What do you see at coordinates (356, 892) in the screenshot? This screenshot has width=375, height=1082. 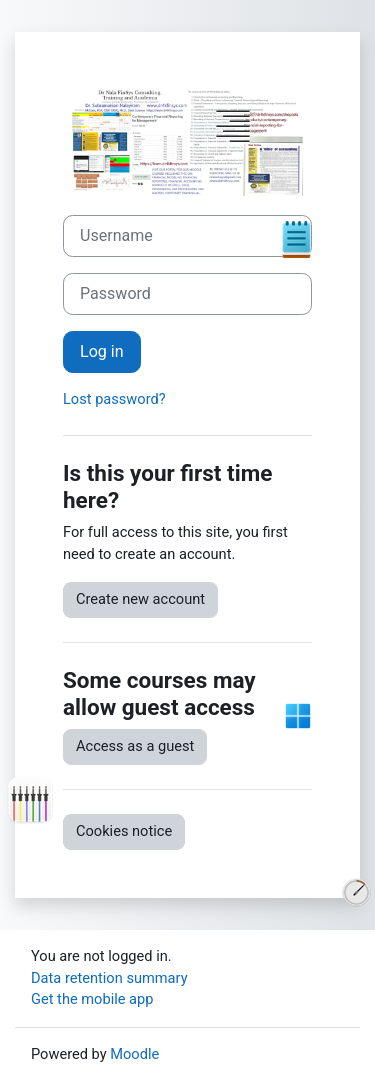 I see `open sysprof system profiler application` at bounding box center [356, 892].